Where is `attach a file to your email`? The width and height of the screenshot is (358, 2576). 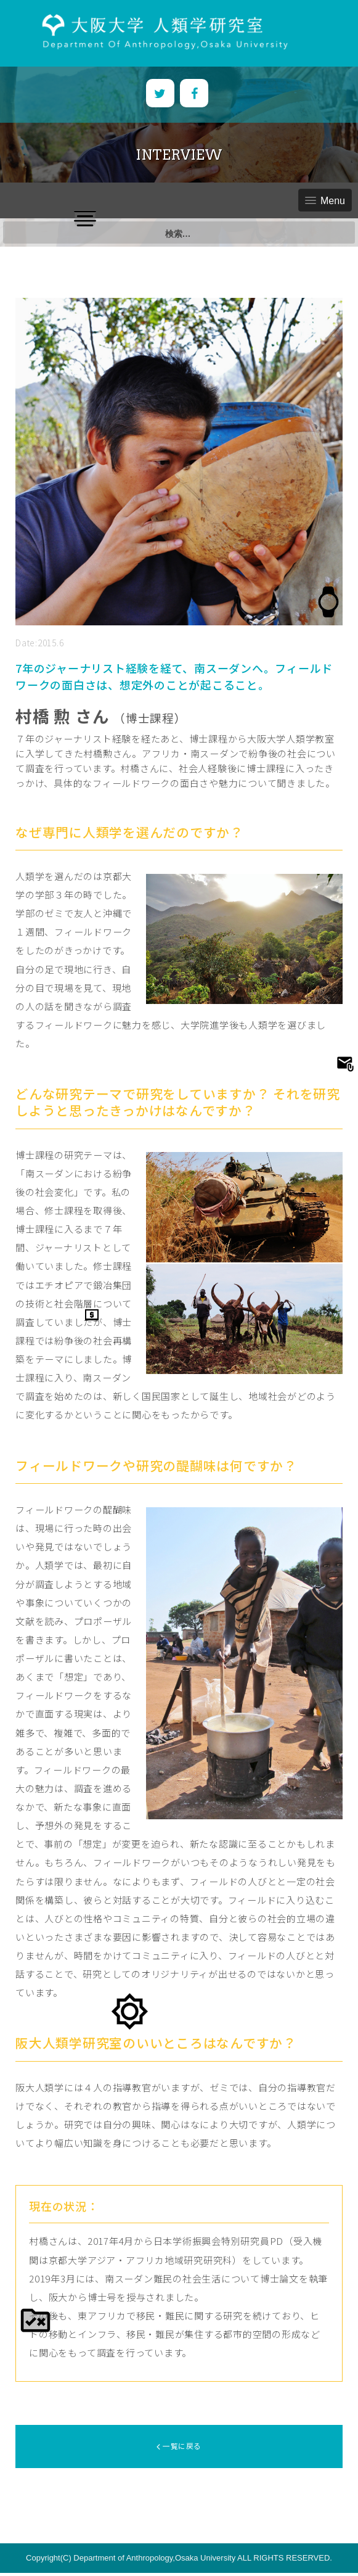 attach a file to your email is located at coordinates (345, 1064).